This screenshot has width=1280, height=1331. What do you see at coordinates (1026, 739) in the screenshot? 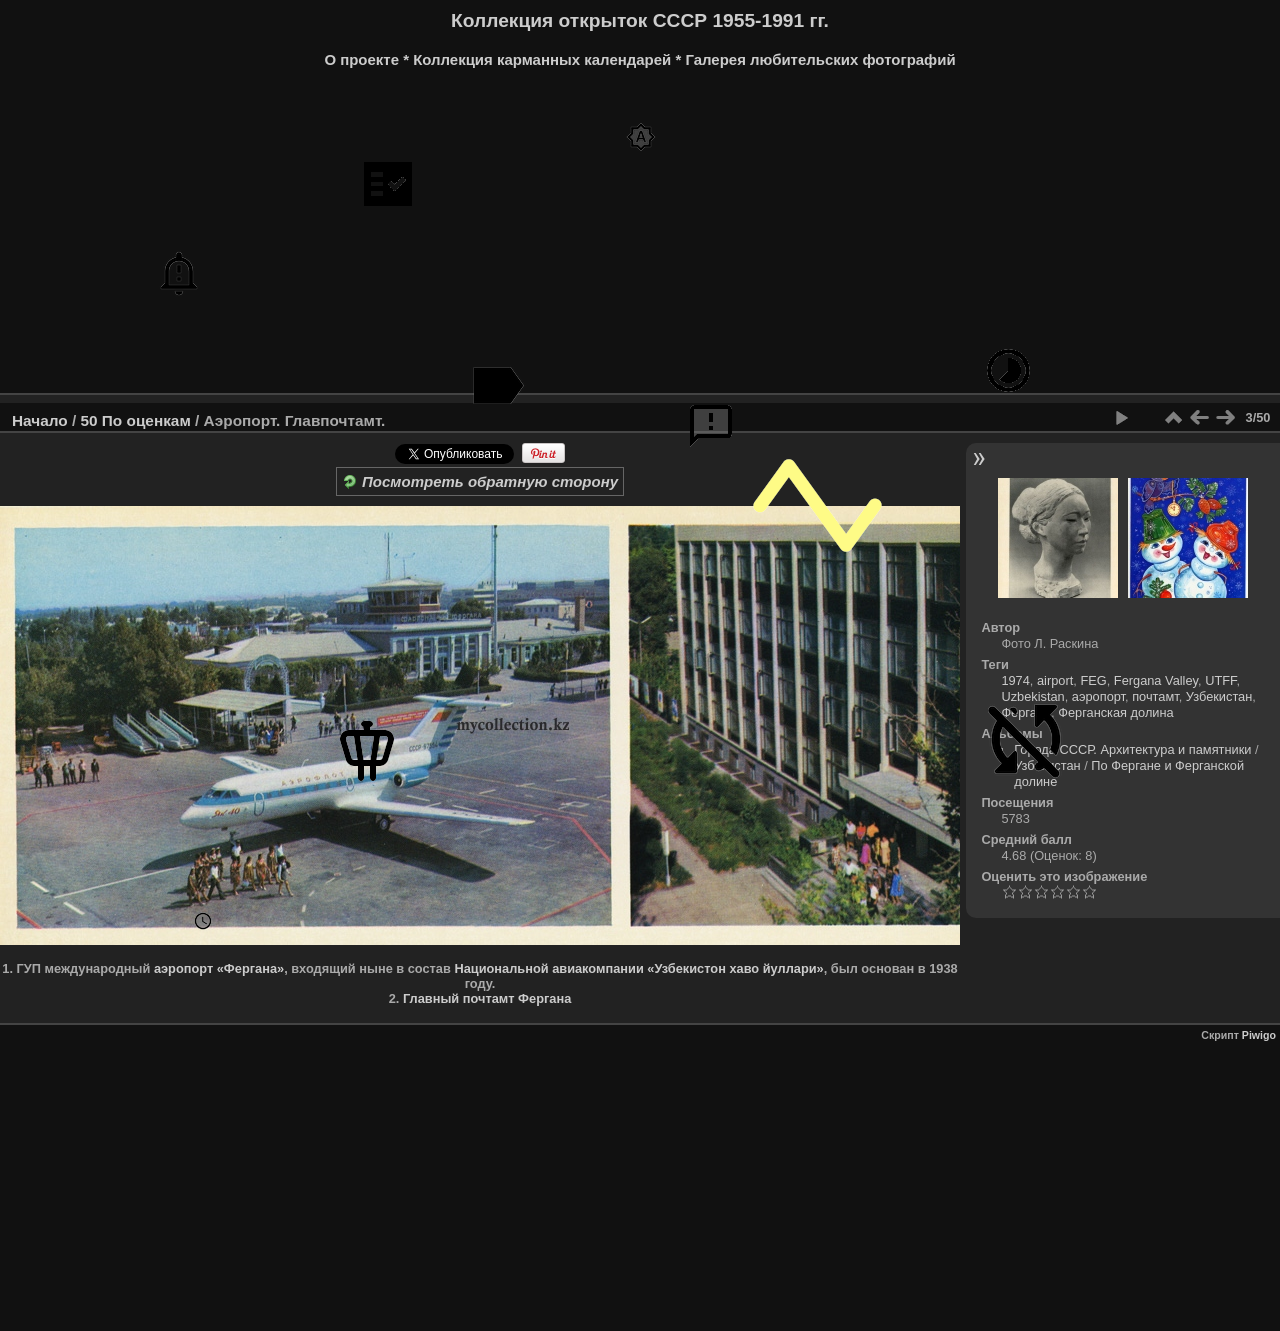
I see `sync is disabled or turned off` at bounding box center [1026, 739].